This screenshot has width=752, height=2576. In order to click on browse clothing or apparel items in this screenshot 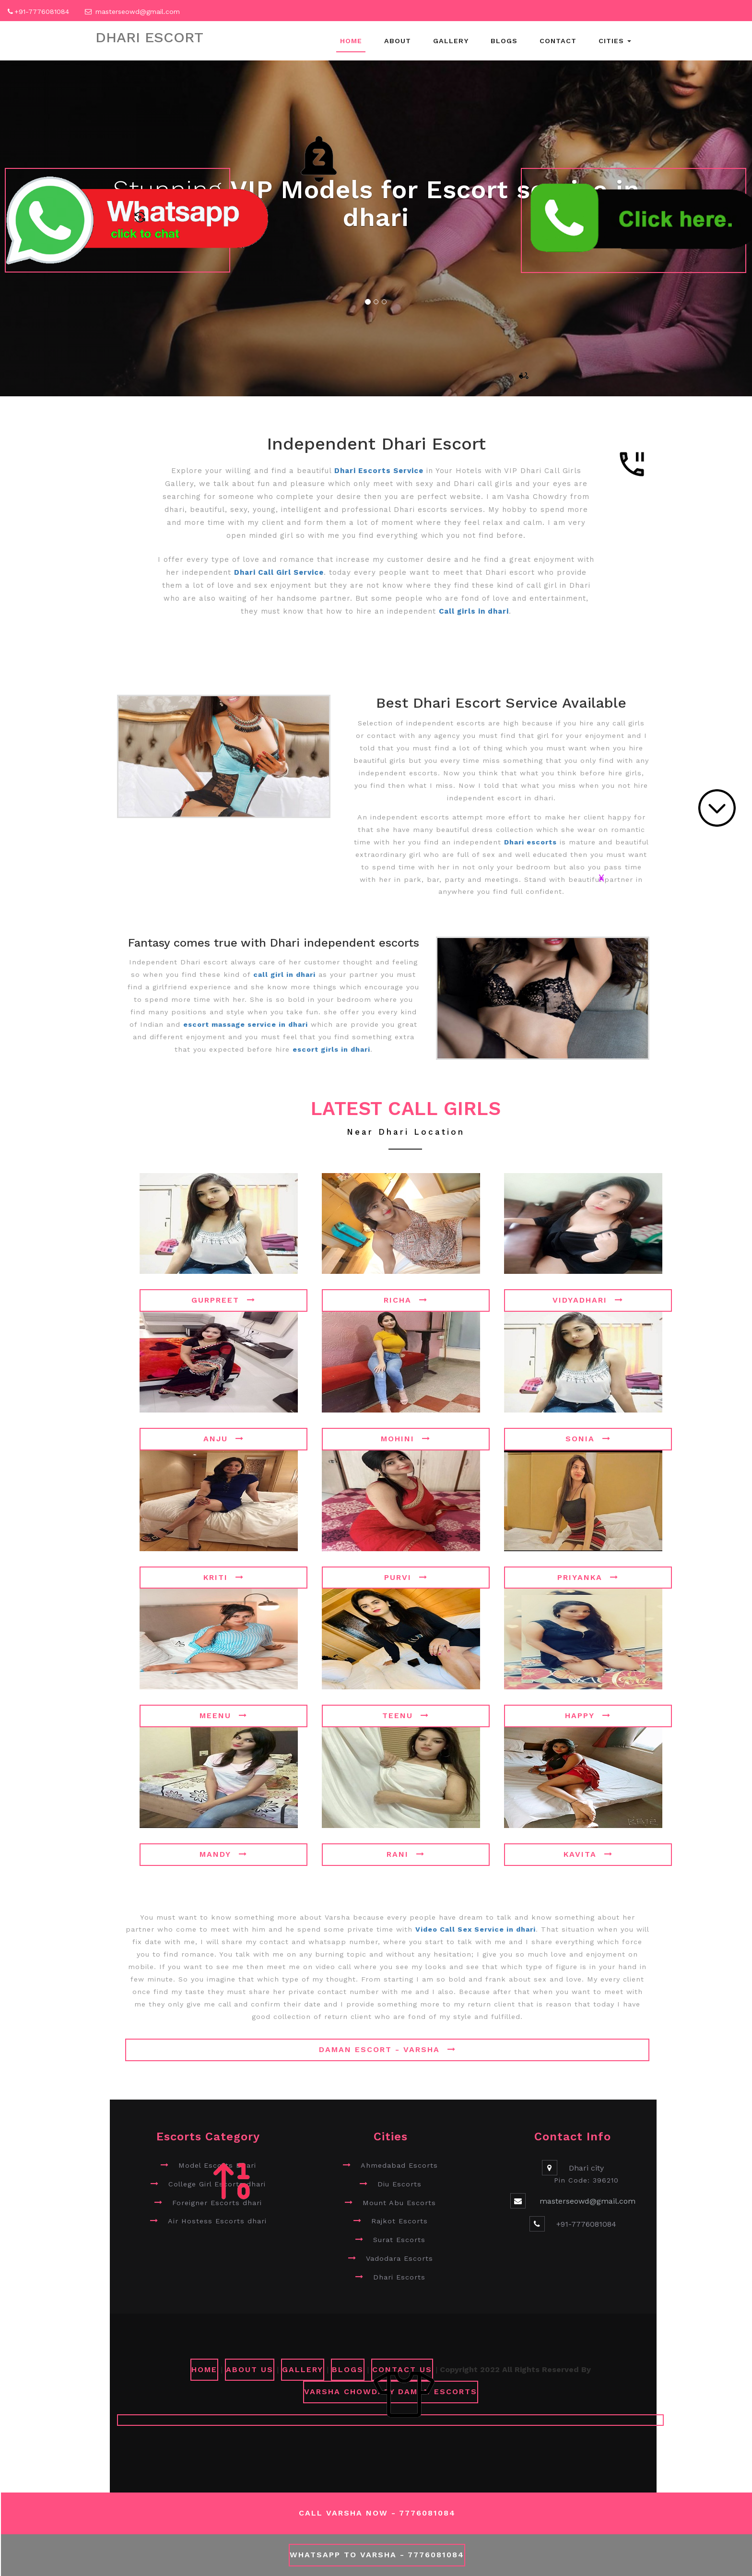, I will do `click(404, 2394)`.